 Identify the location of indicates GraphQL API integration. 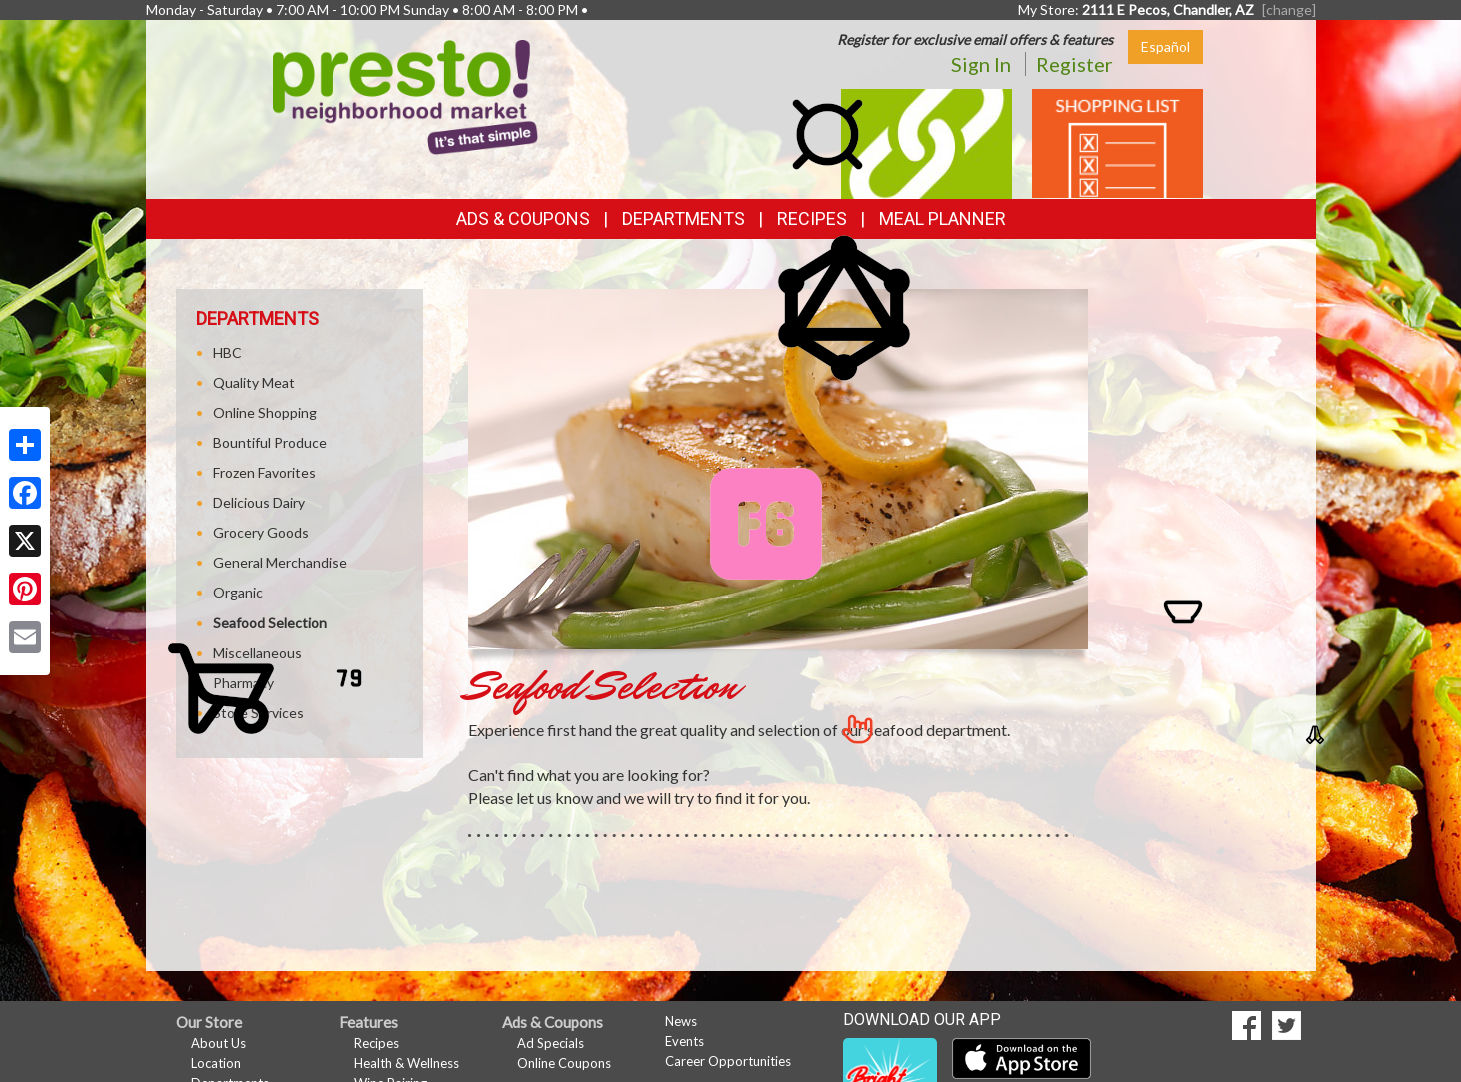
(844, 308).